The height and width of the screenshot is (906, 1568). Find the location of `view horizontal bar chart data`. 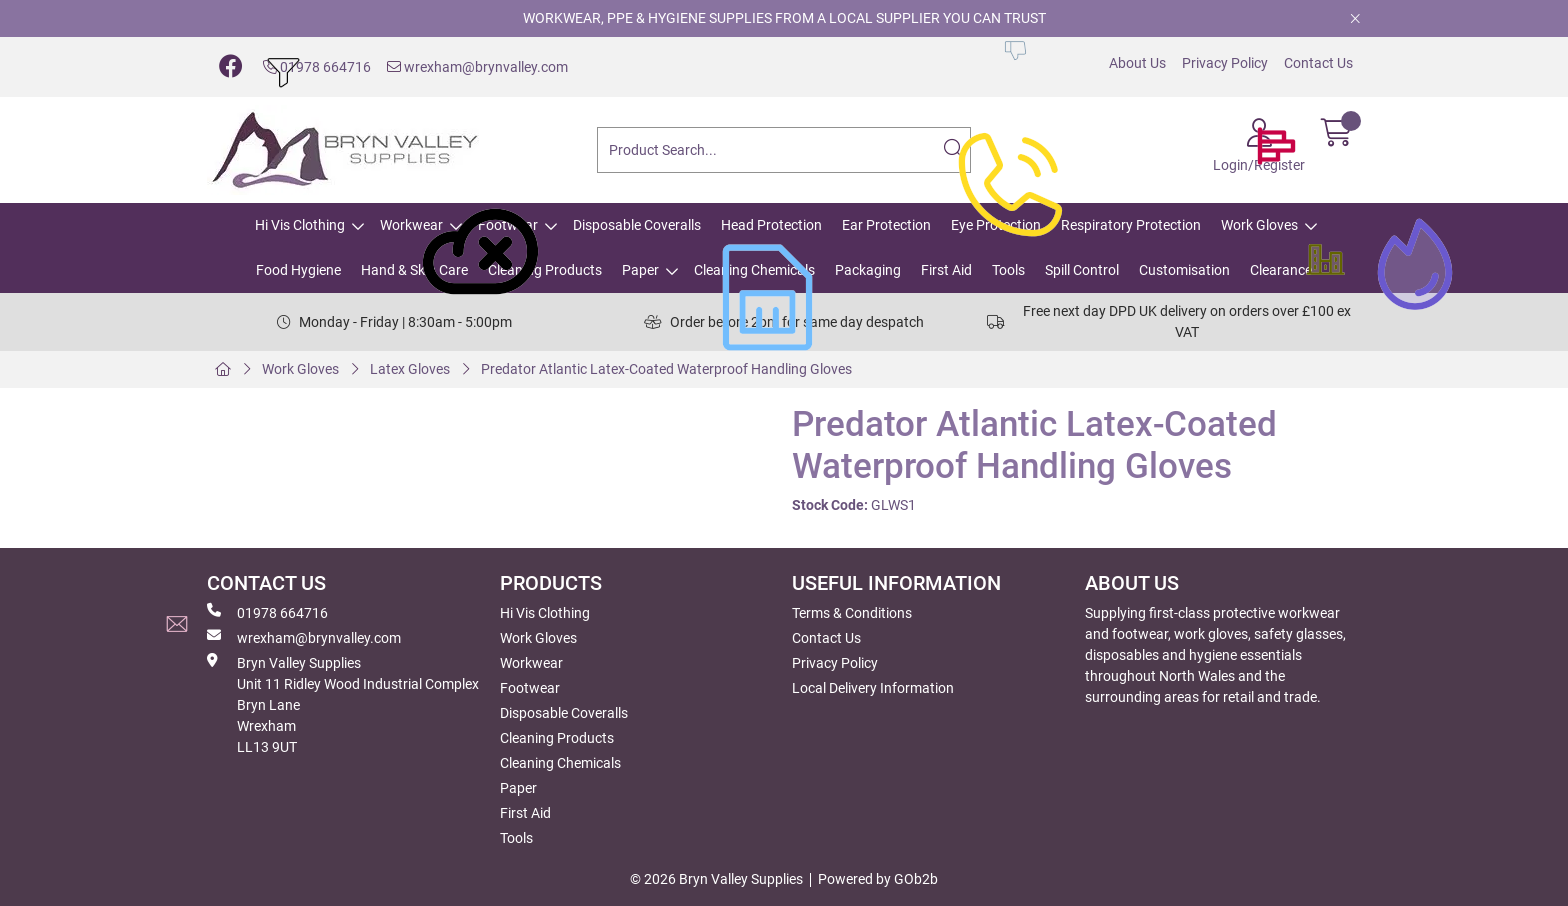

view horizontal bar chart data is located at coordinates (1275, 146).